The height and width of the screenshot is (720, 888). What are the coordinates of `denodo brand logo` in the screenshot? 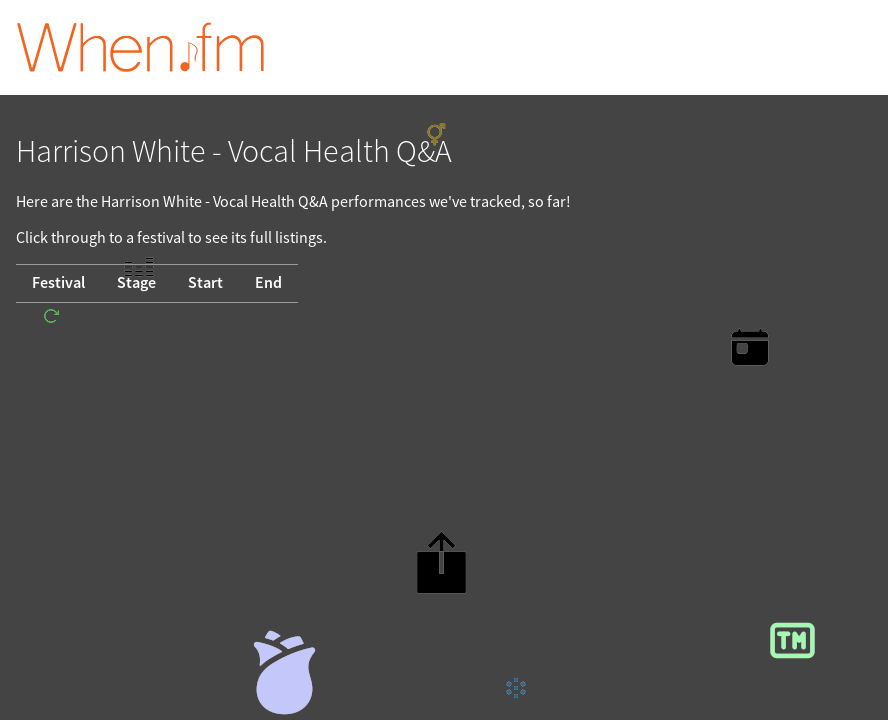 It's located at (516, 688).